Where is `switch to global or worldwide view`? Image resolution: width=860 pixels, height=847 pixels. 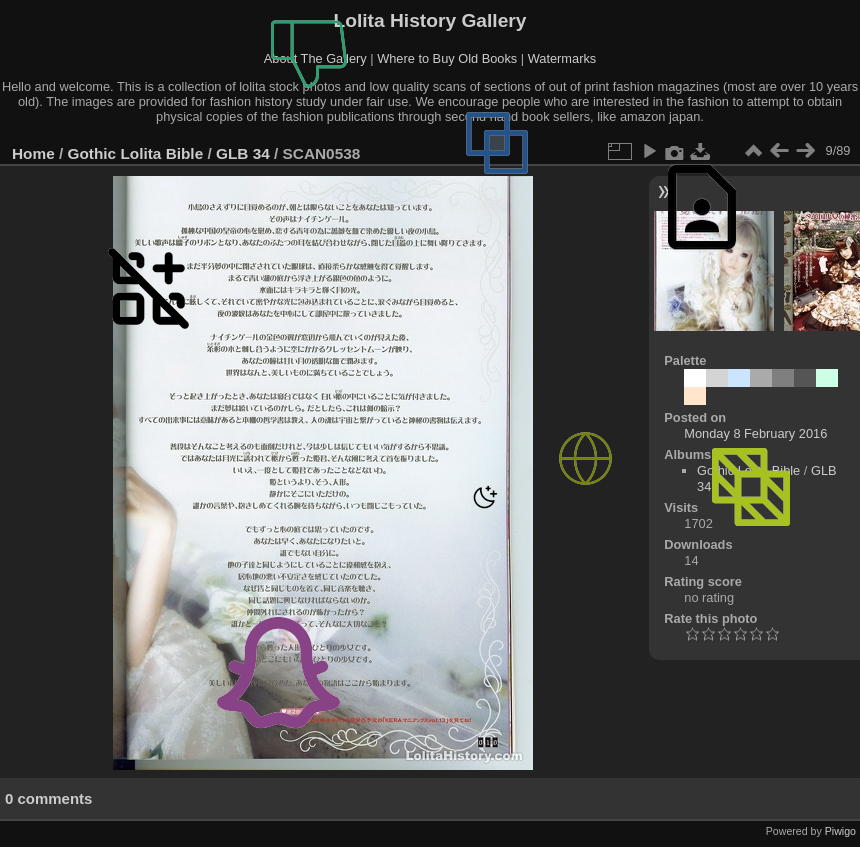 switch to global or worldwide view is located at coordinates (585, 458).